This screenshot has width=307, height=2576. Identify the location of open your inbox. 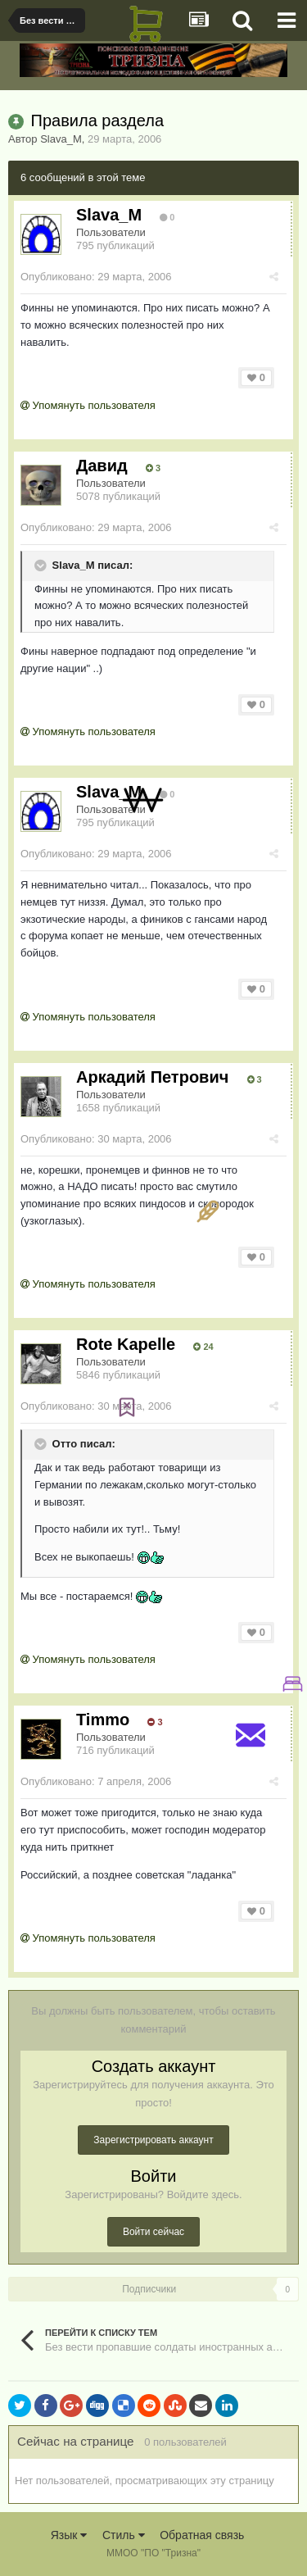
(251, 1735).